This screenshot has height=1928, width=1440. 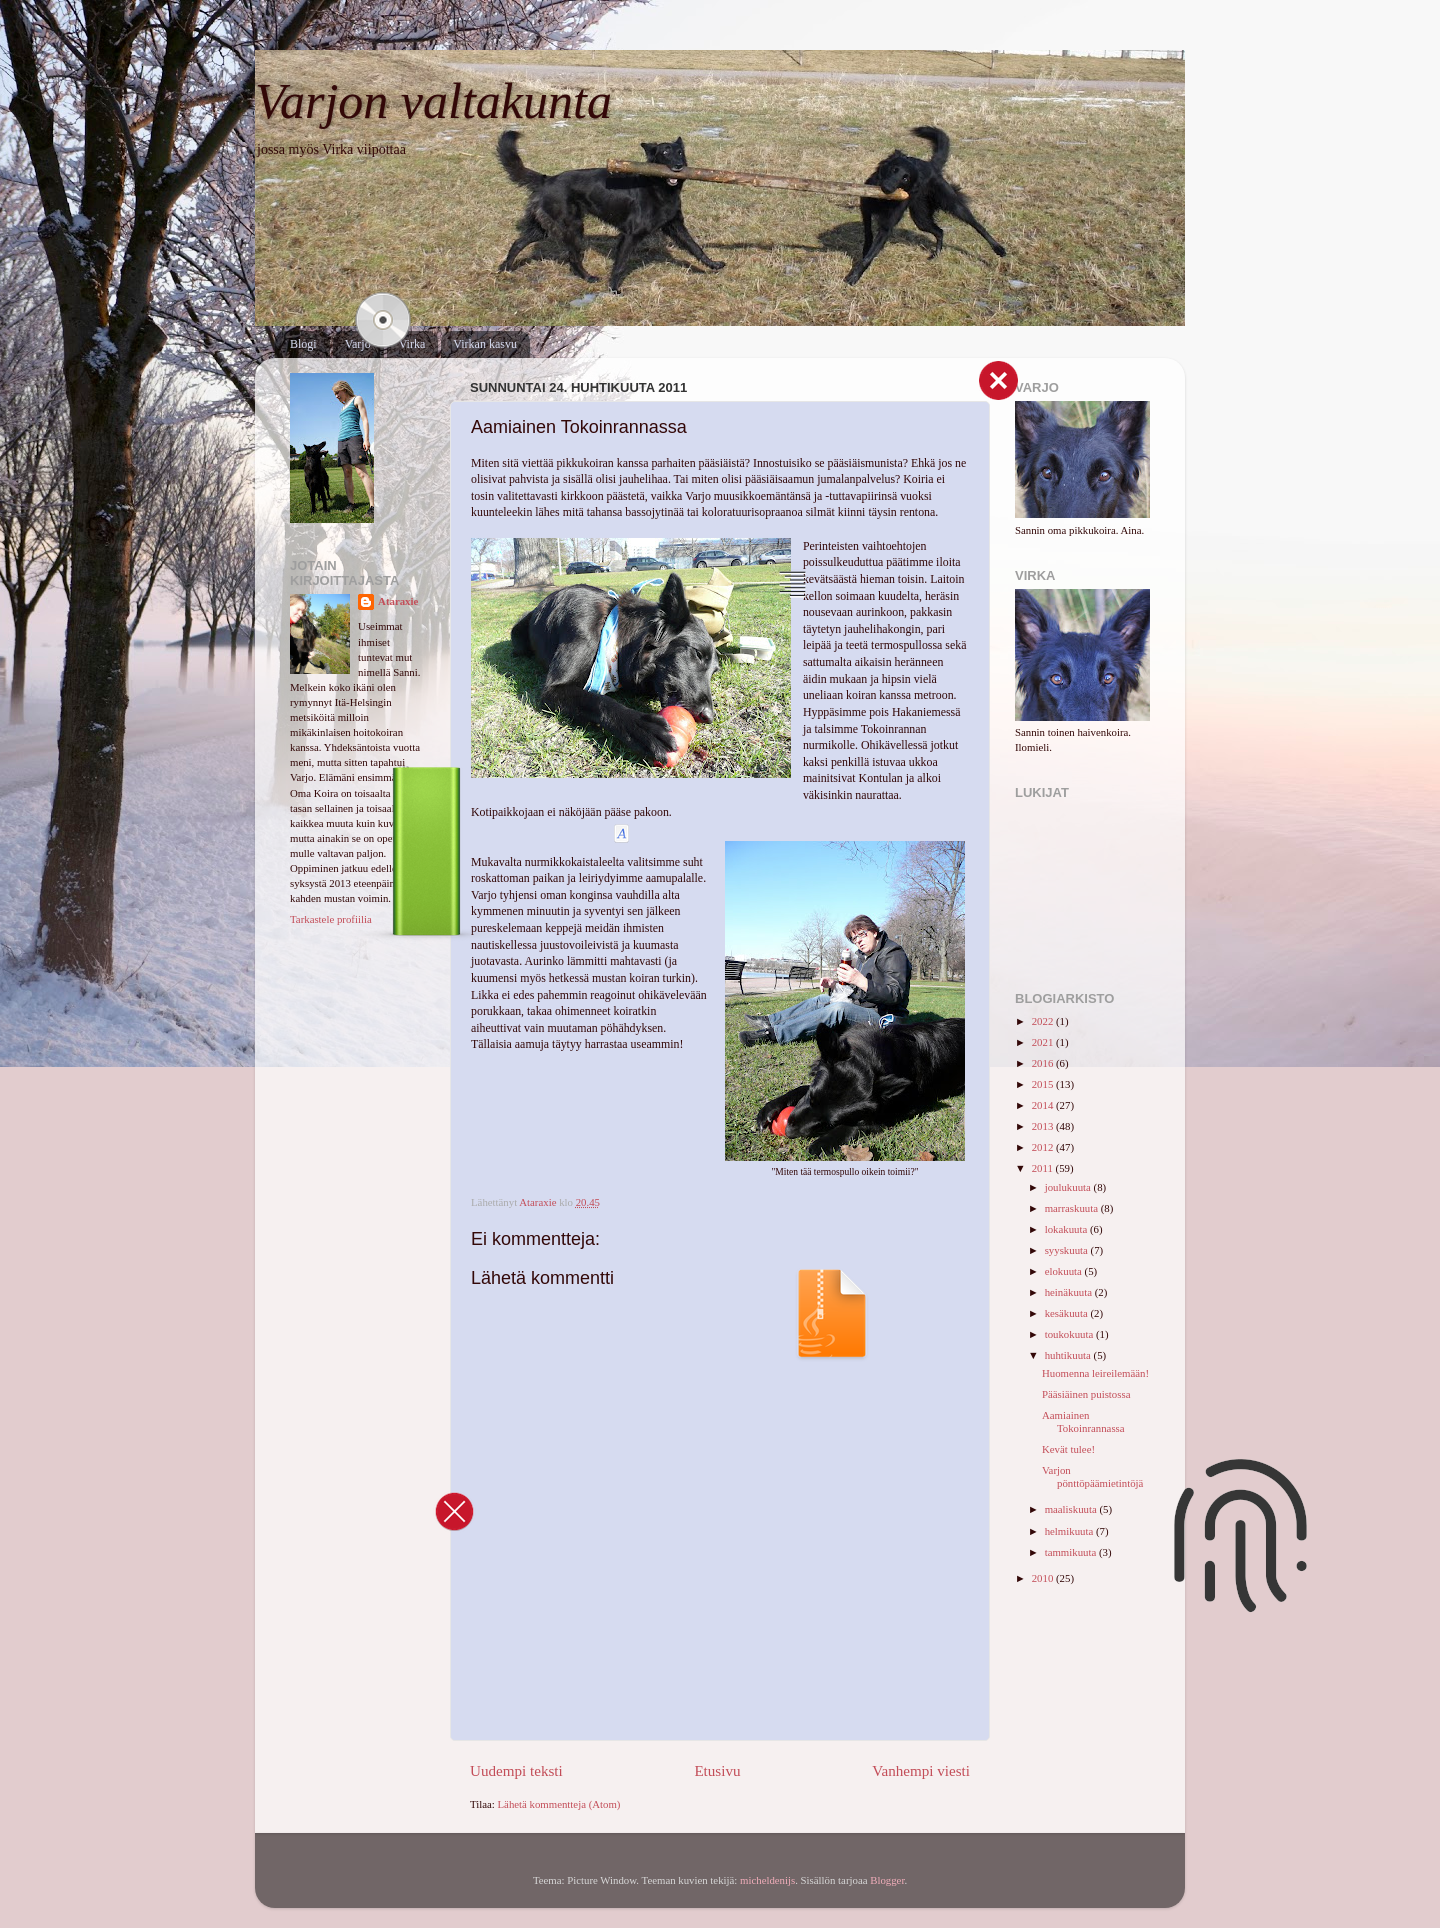 What do you see at coordinates (832, 1315) in the screenshot?
I see `a java archive (jar) file` at bounding box center [832, 1315].